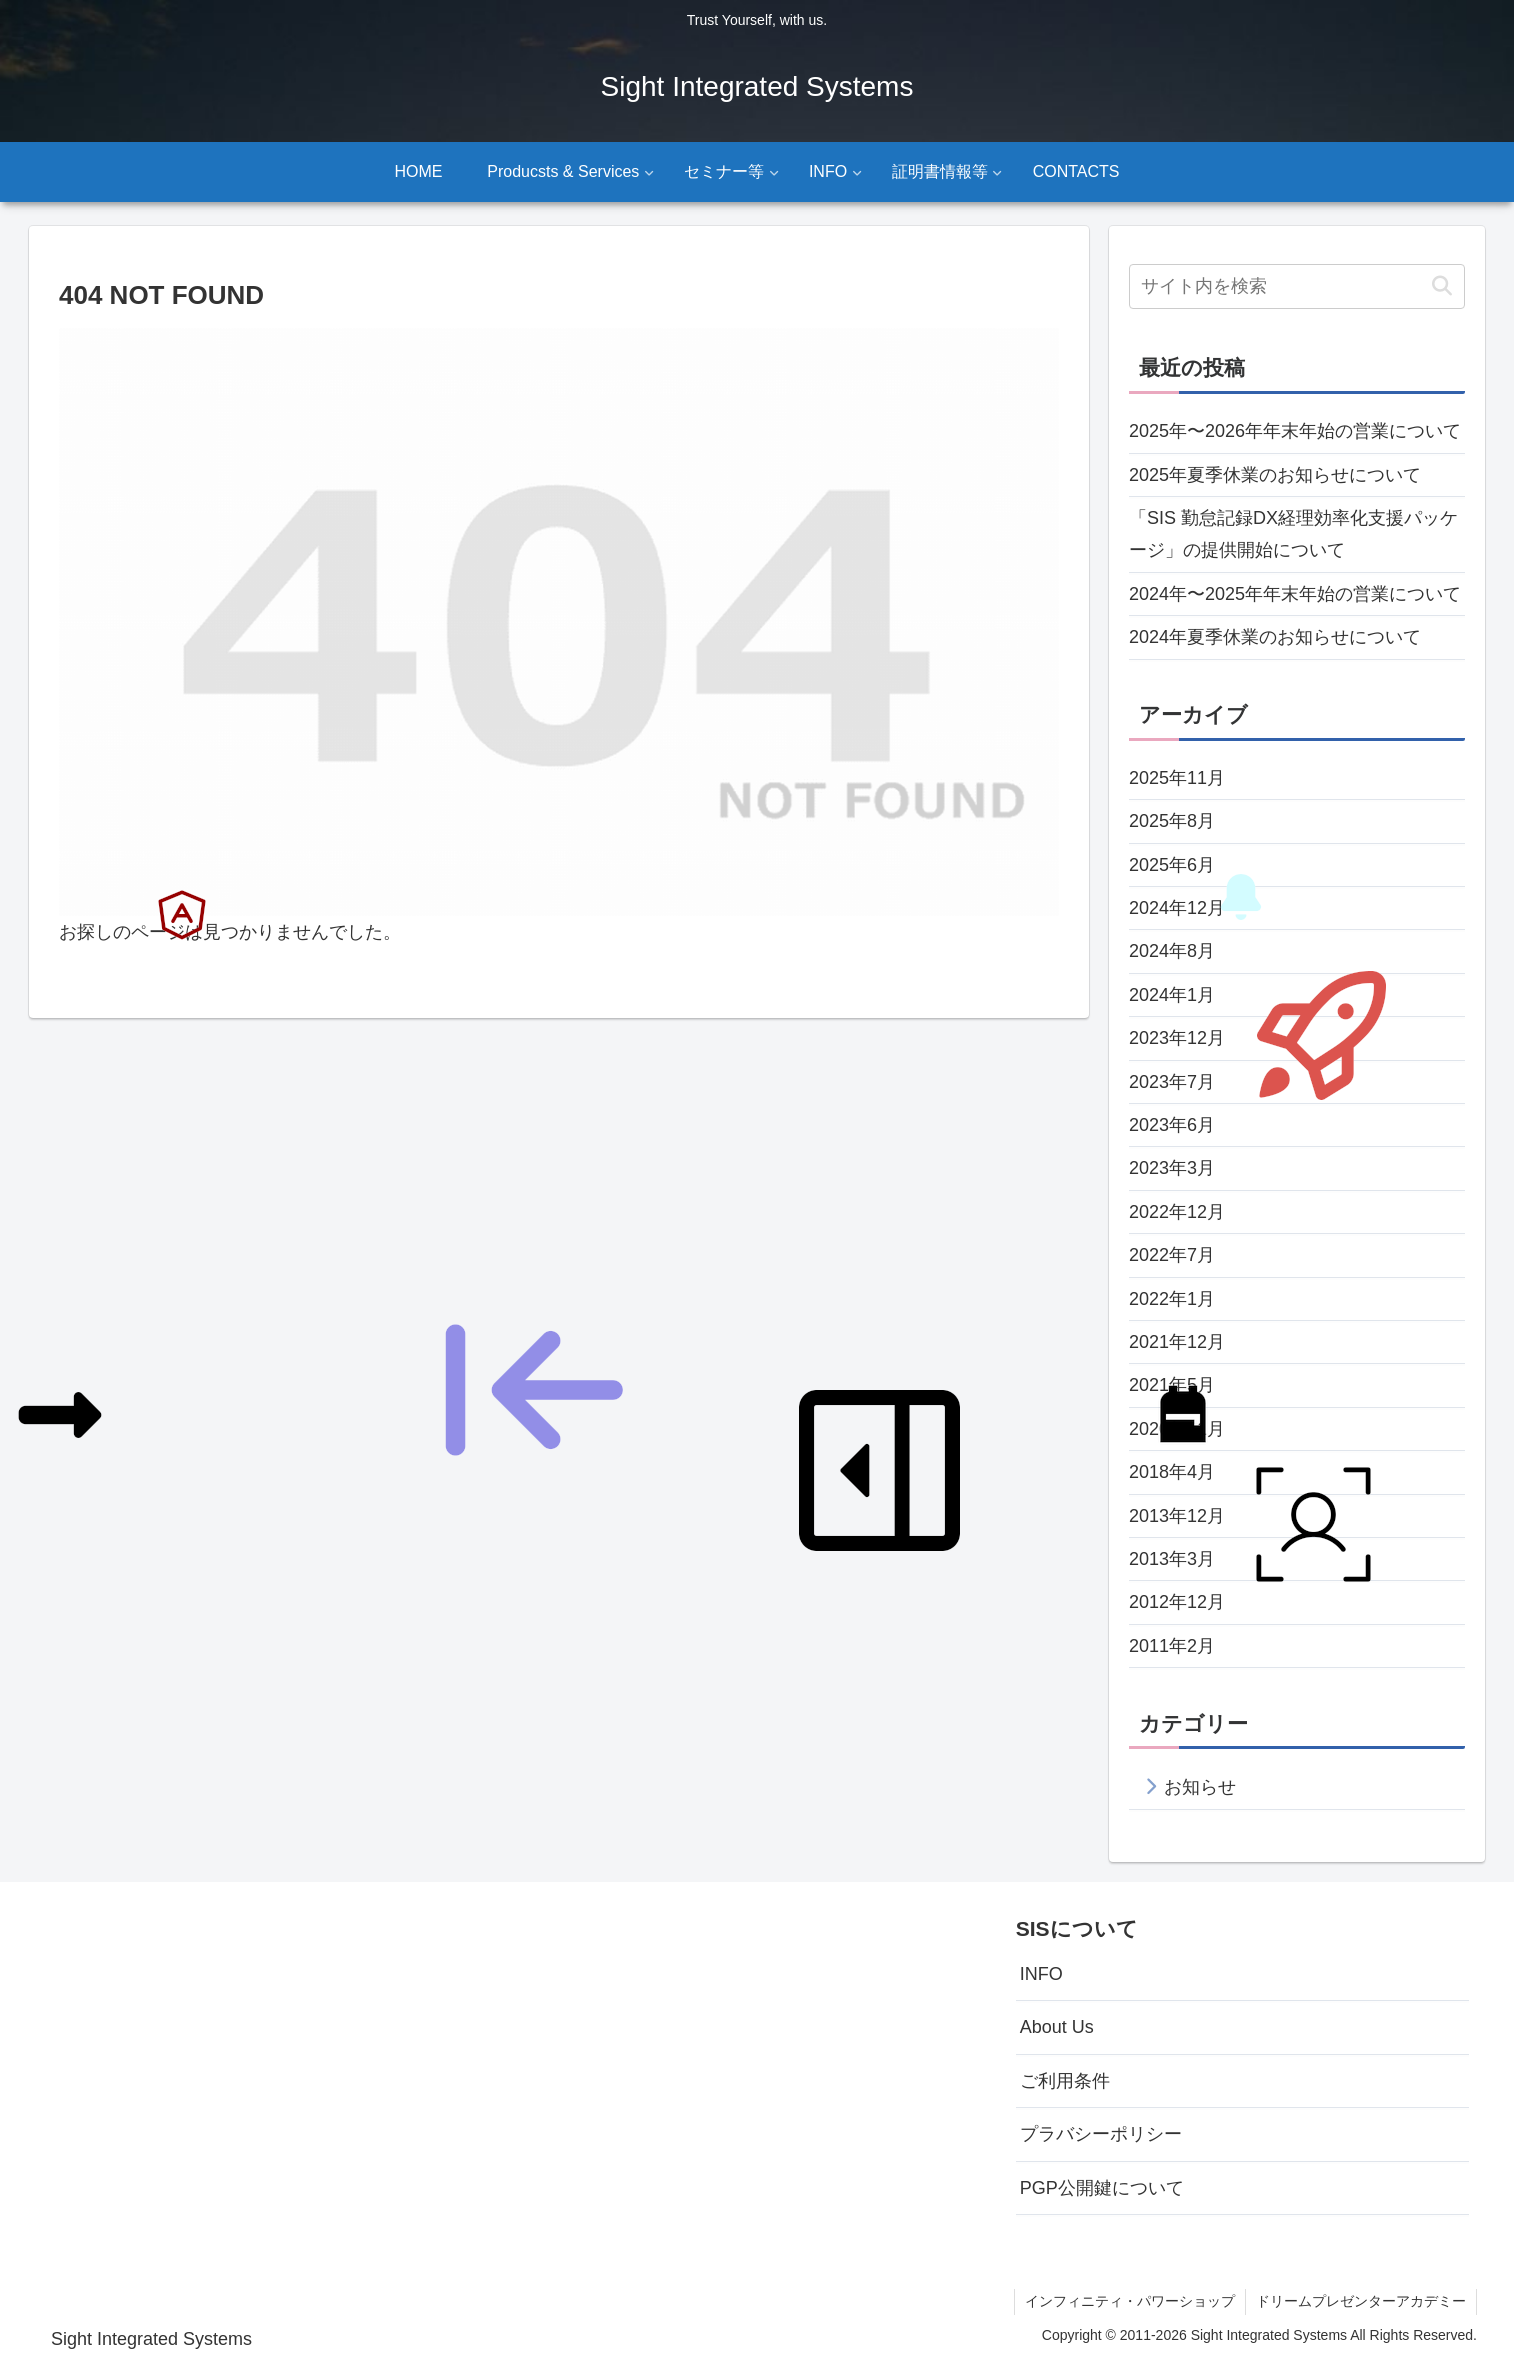 The height and width of the screenshot is (2364, 1514). Describe the element at coordinates (1313, 1524) in the screenshot. I see `focus on or locate a specific user` at that location.